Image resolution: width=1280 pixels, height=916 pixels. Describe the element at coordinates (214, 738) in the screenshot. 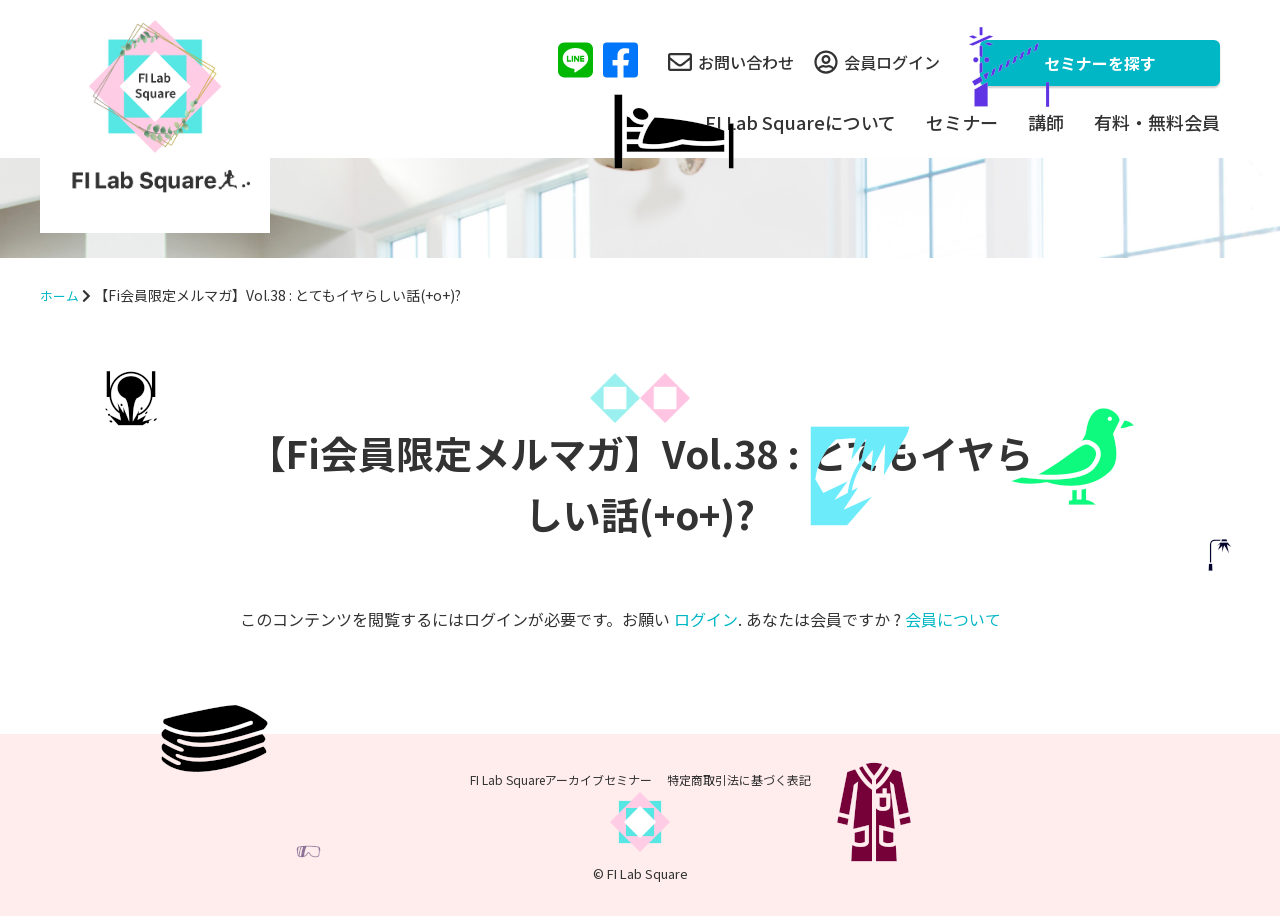

I see `select bedding or blanket item in inventory` at that location.